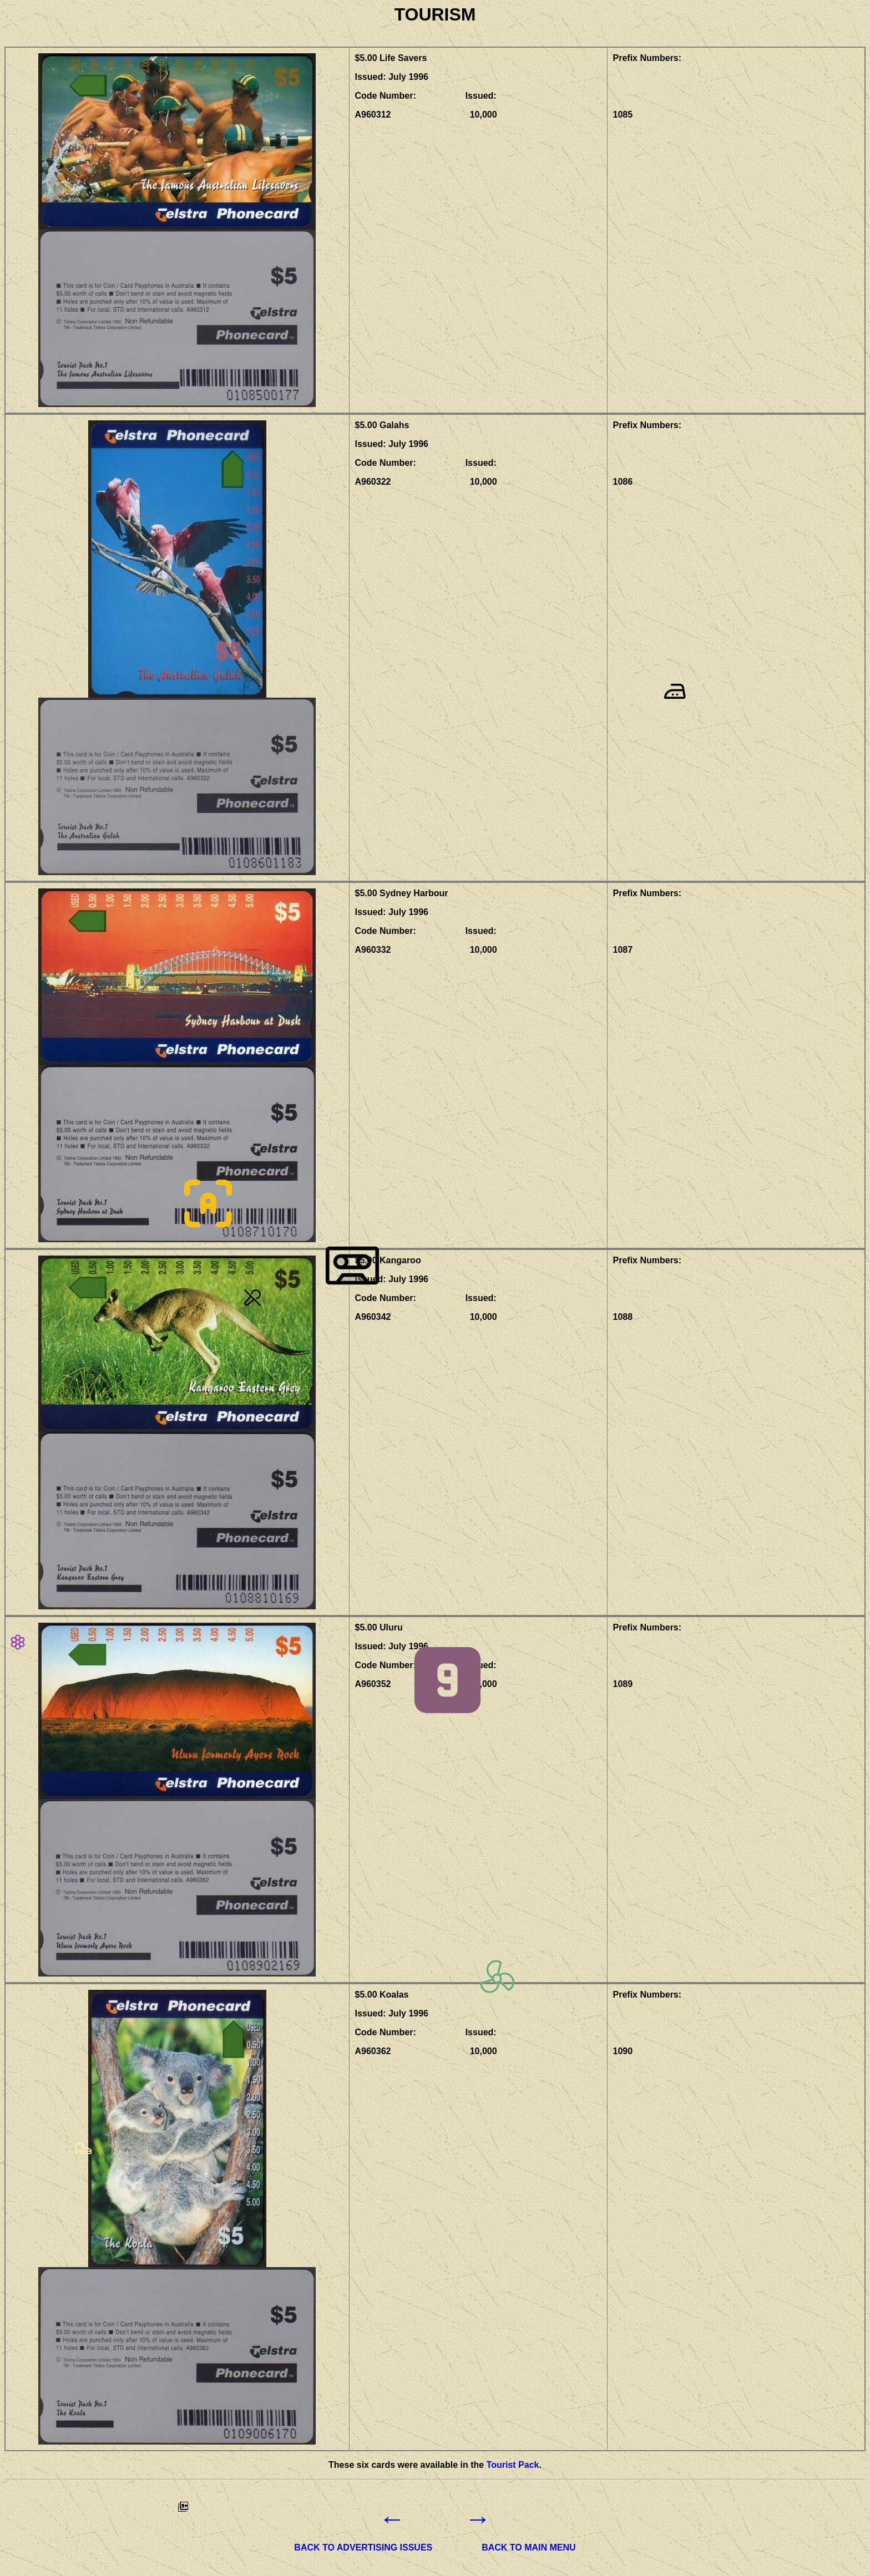 The image size is (870, 2576). I want to click on iron clothing or fabric items, so click(675, 691).